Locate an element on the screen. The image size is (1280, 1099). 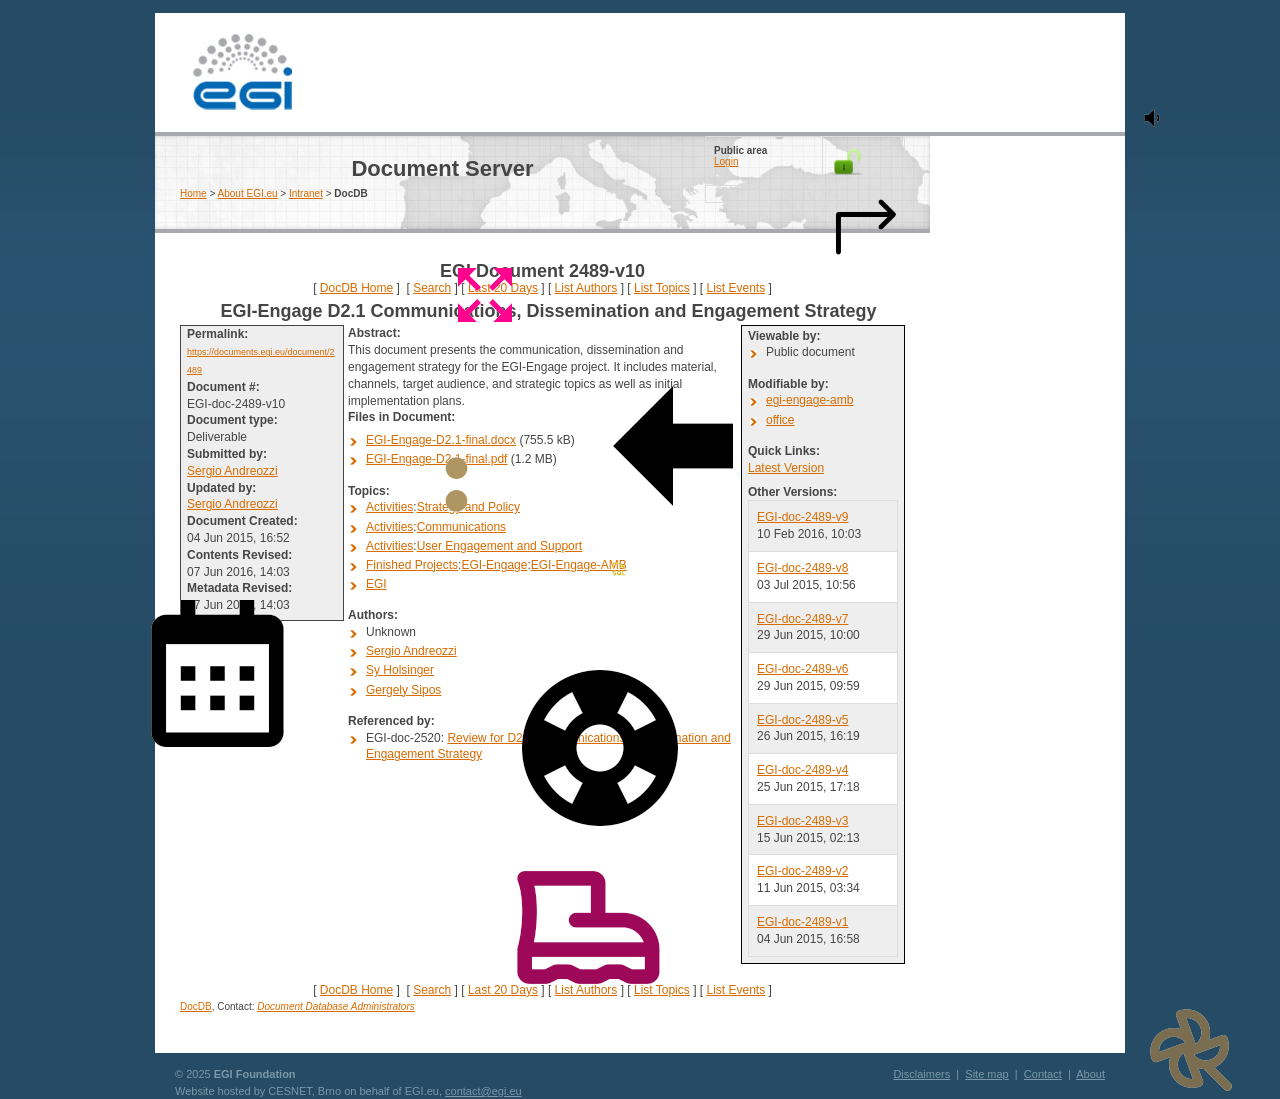
decorative or playful element indicating a fun feature is located at coordinates (1192, 1051).